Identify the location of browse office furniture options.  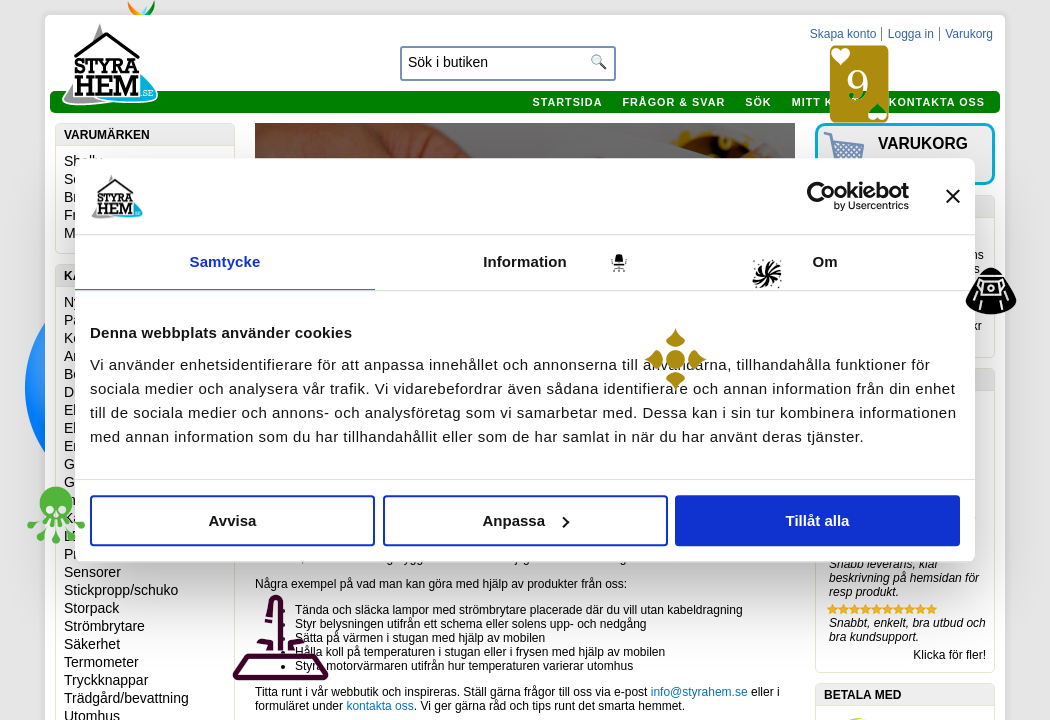
(619, 263).